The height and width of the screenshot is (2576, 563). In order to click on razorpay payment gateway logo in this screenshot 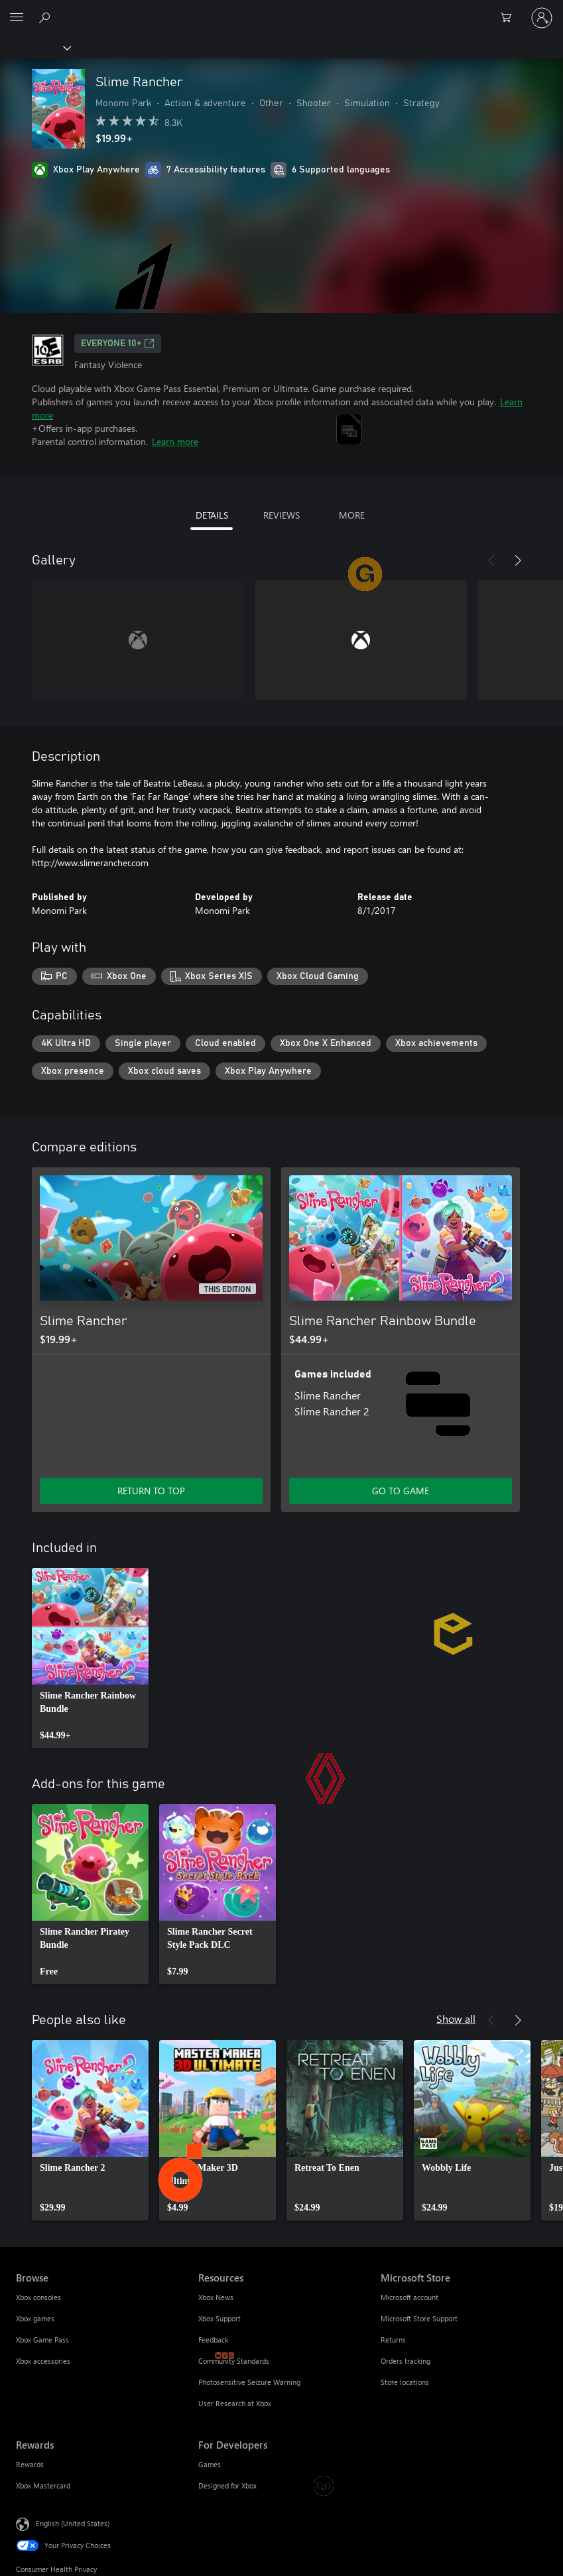, I will do `click(143, 275)`.